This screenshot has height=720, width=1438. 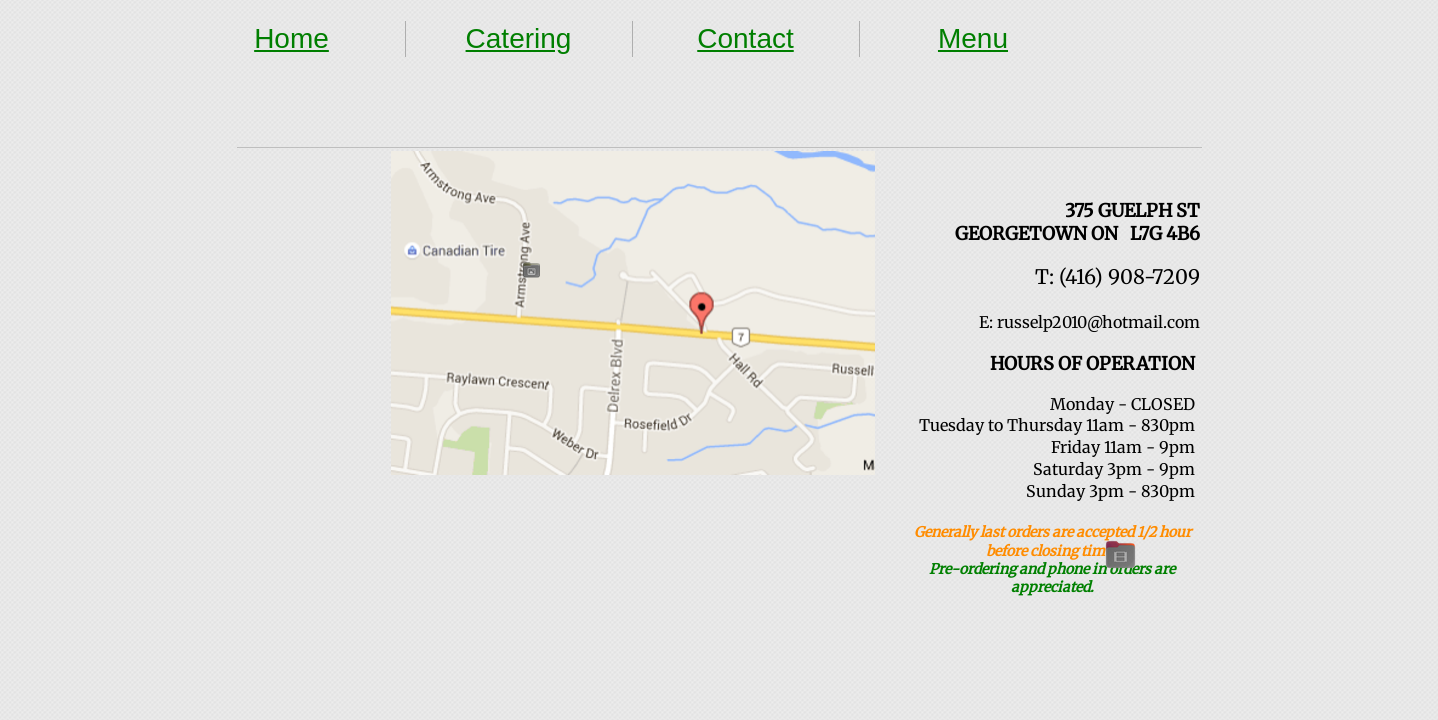 What do you see at coordinates (531, 269) in the screenshot?
I see `open your pictures folder` at bounding box center [531, 269].